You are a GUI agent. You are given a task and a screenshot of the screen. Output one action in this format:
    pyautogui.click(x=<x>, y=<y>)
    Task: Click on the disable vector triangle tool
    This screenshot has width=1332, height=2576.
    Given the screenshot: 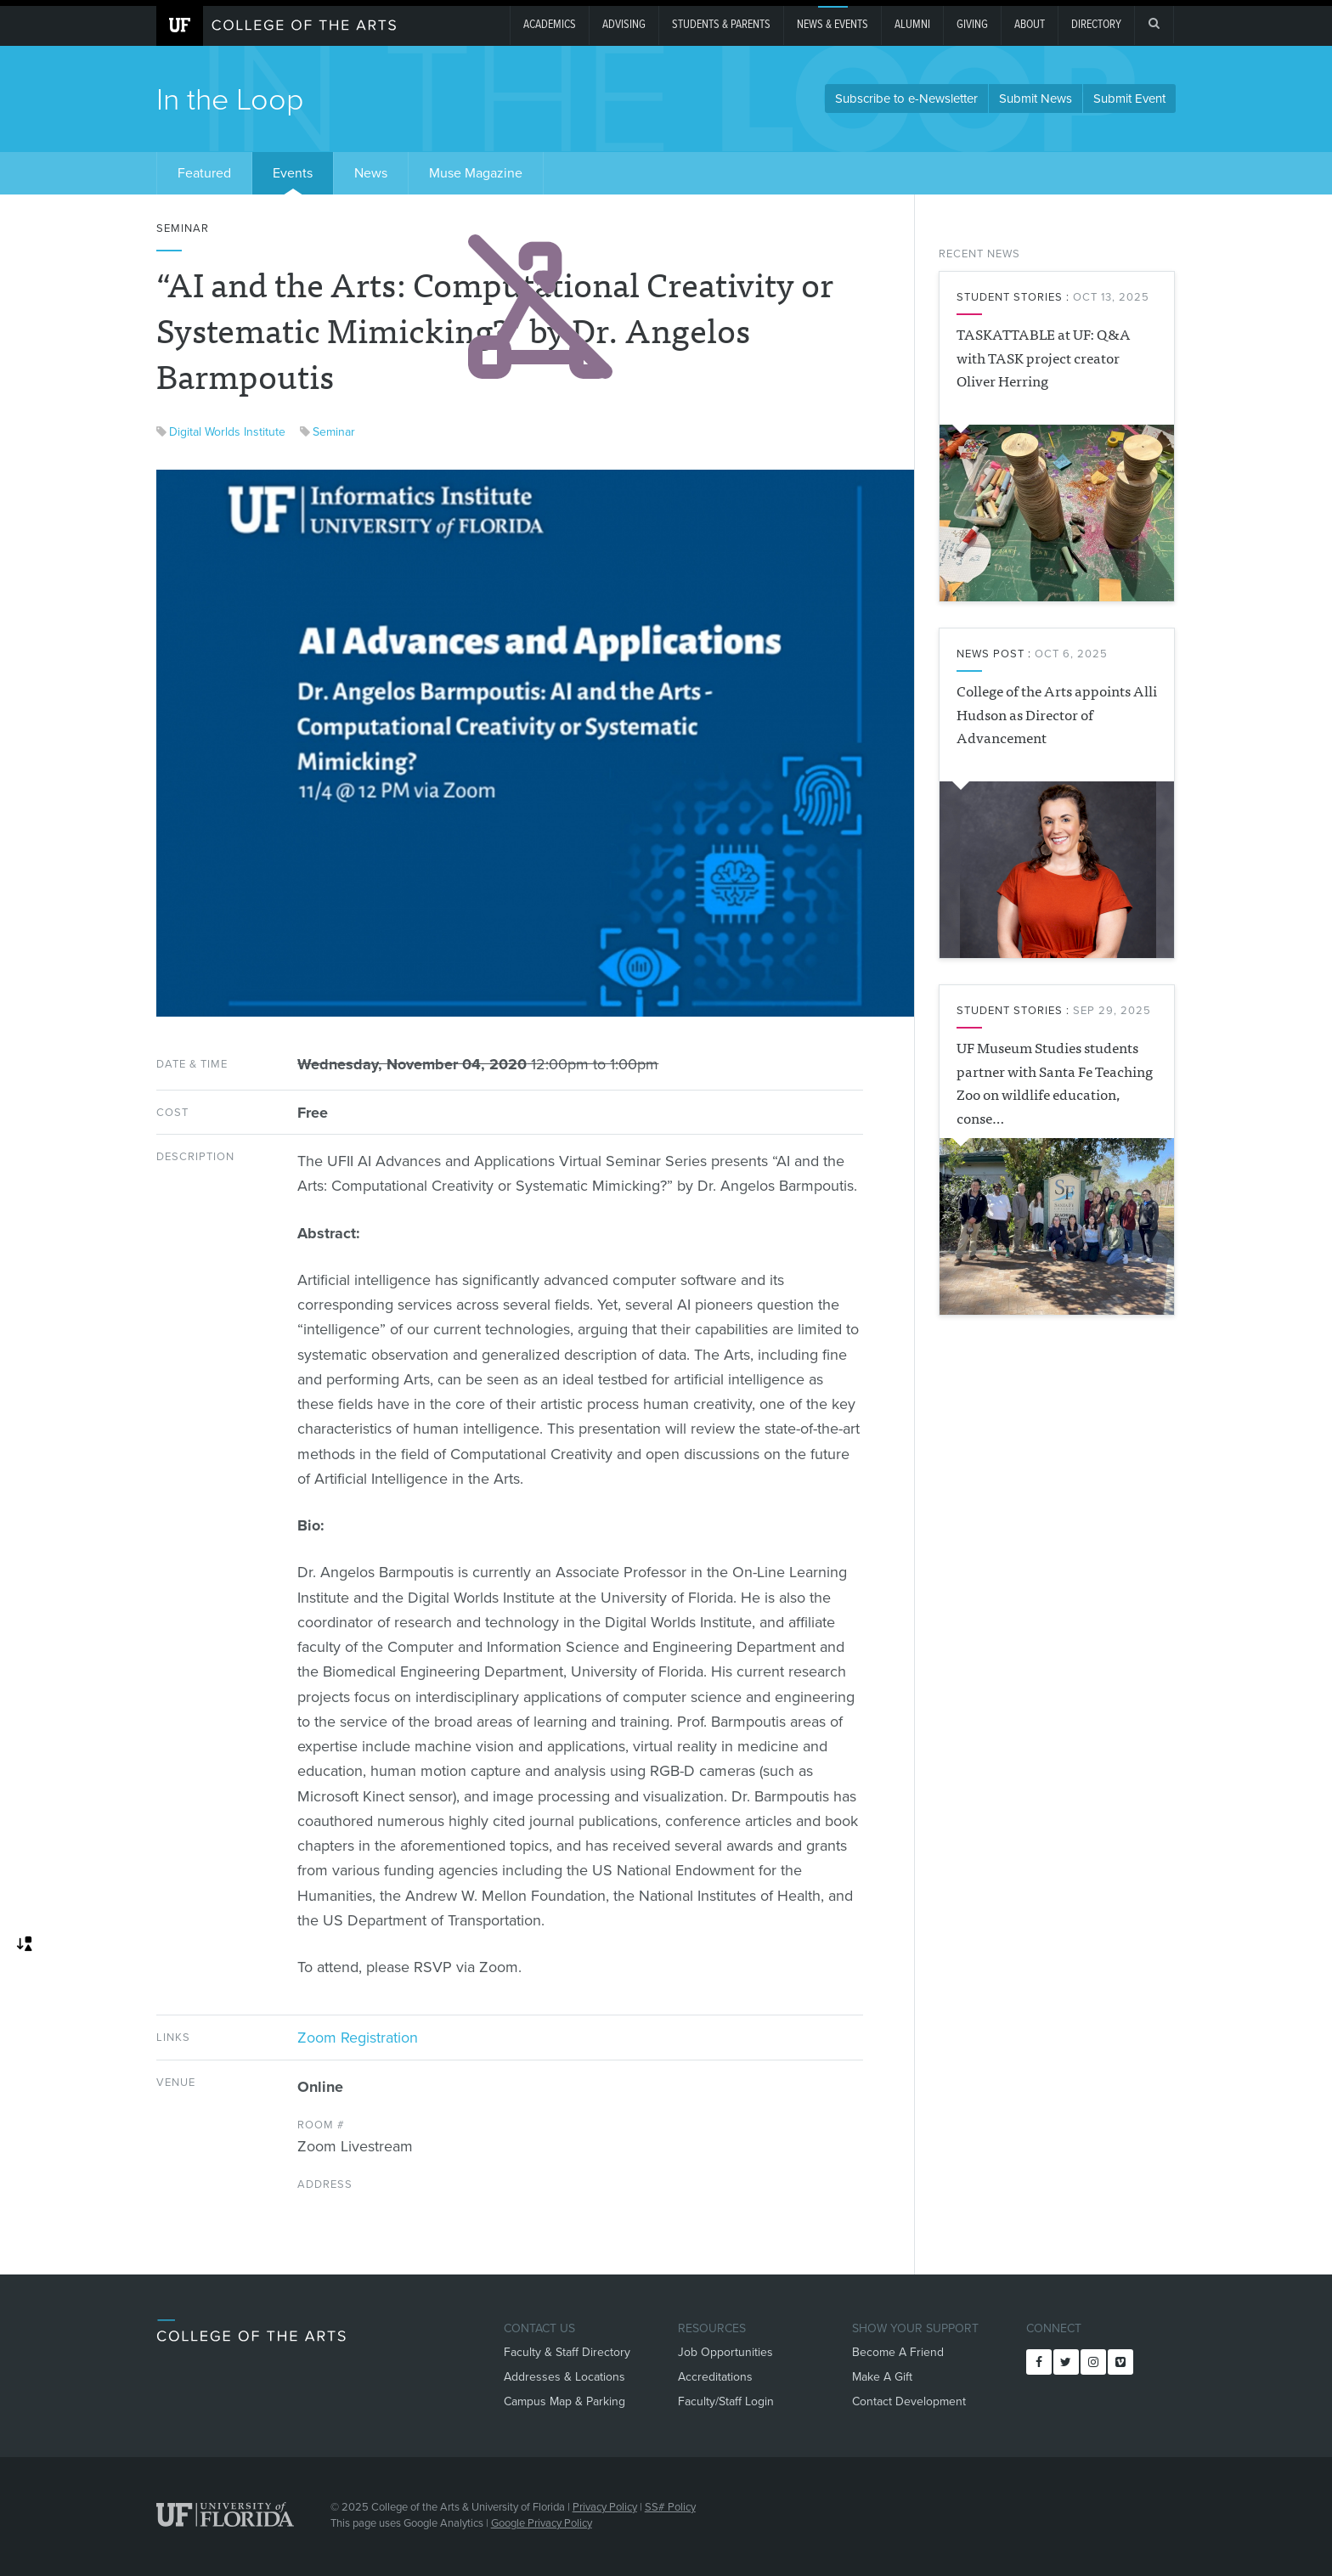 What is the action you would take?
    pyautogui.click(x=540, y=307)
    